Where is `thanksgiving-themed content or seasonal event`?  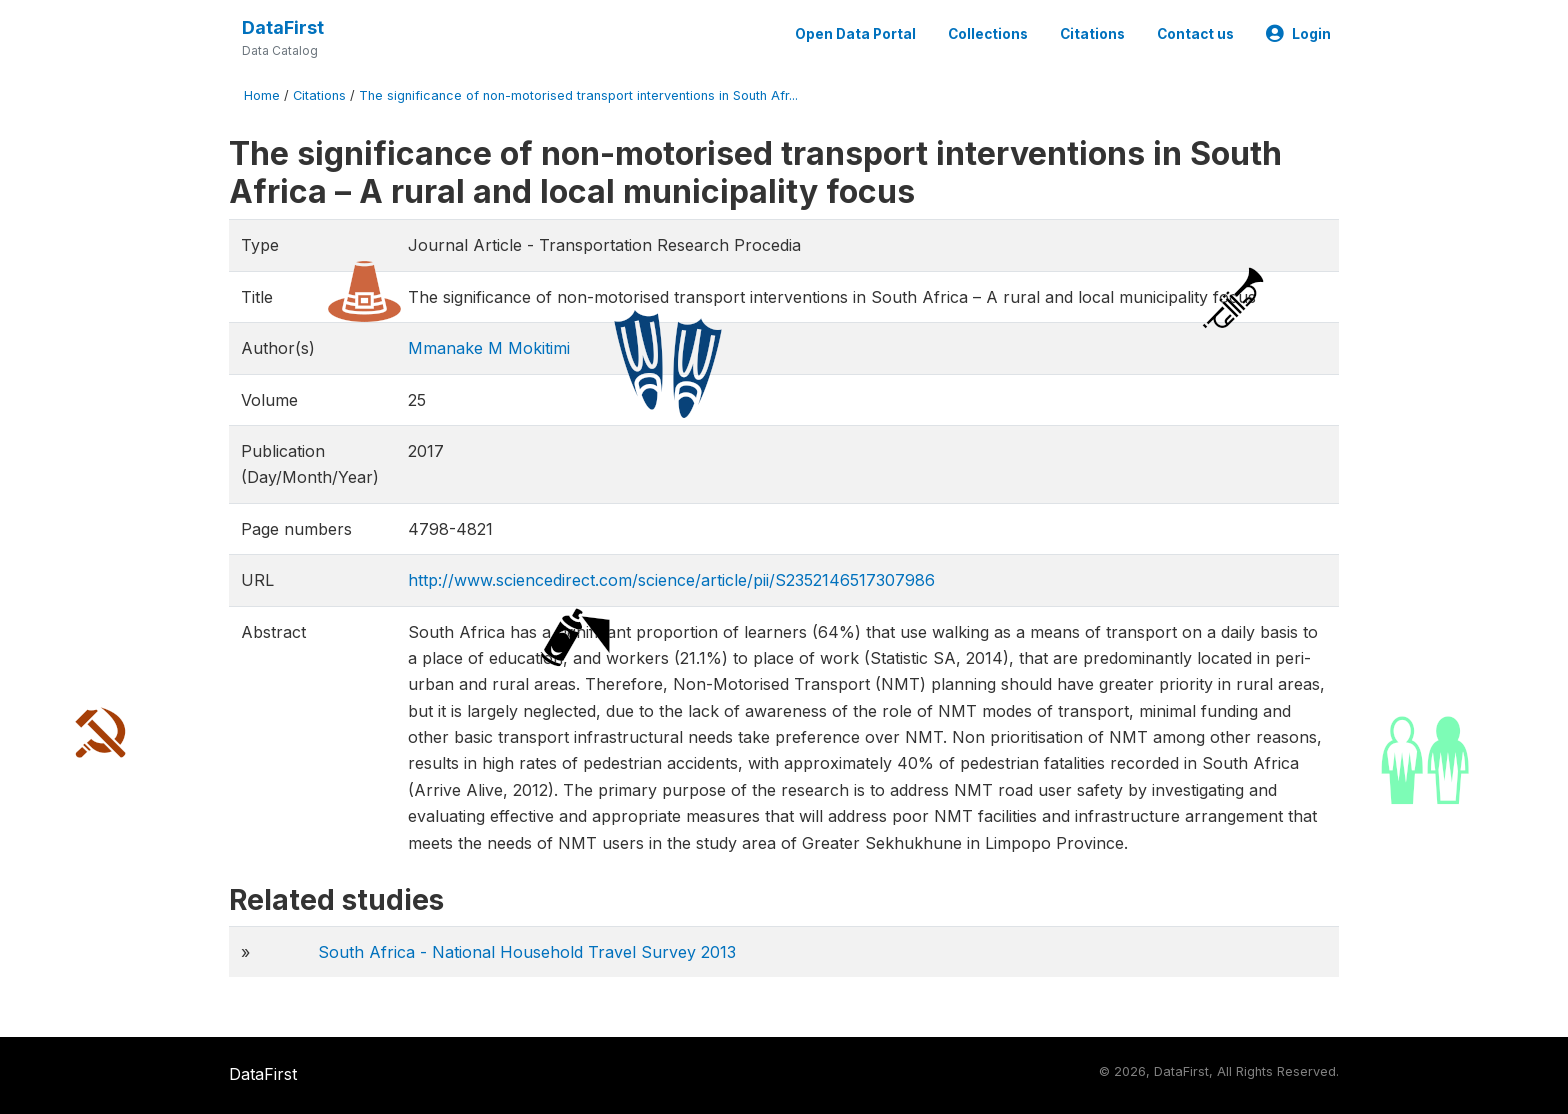
thanksgiving-themed content or seasonal event is located at coordinates (364, 291).